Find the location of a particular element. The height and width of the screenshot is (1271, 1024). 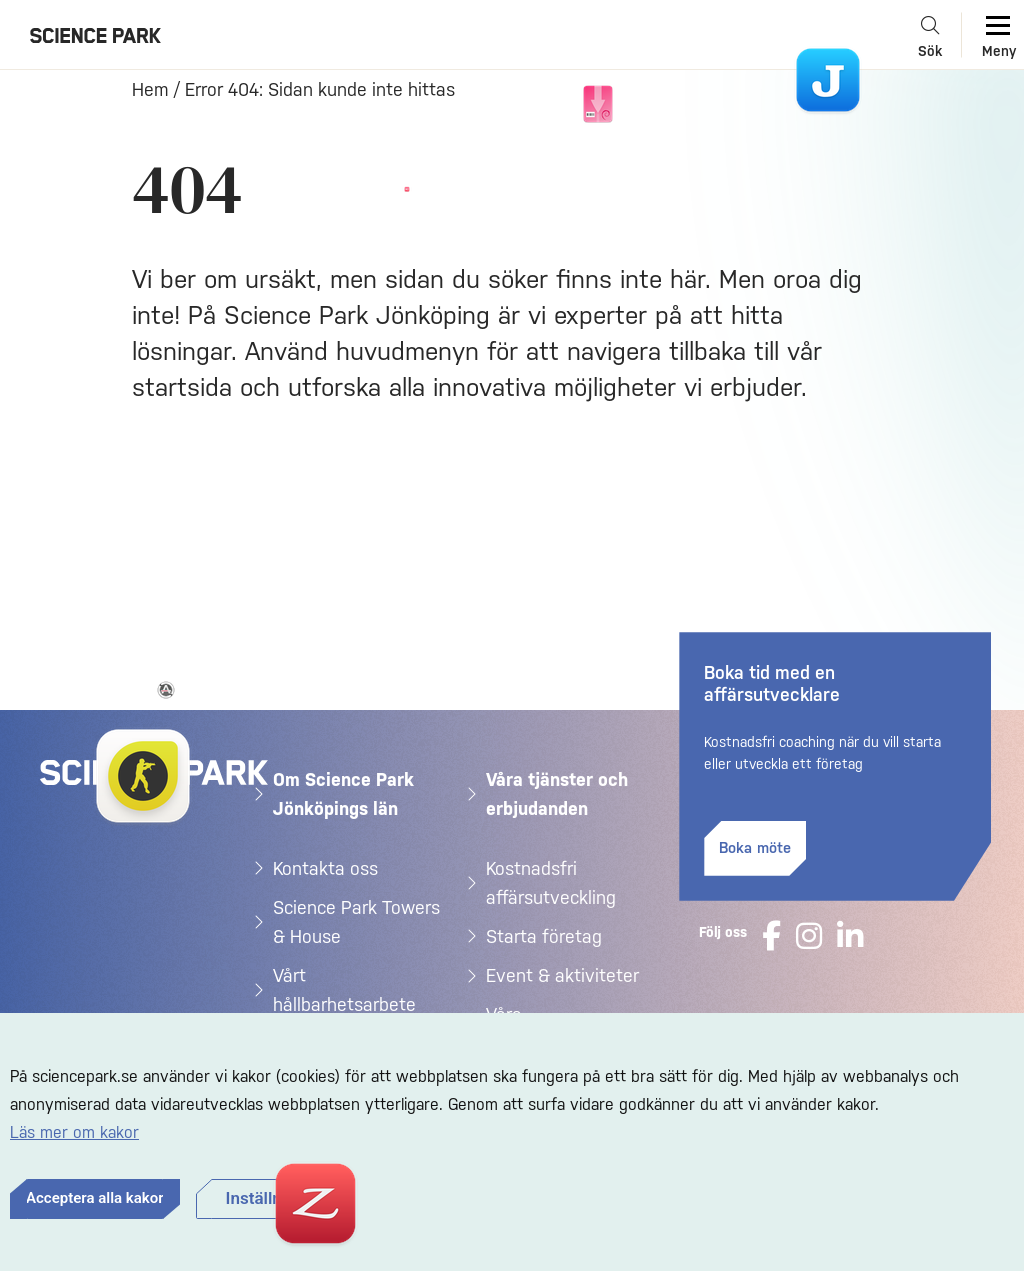

open sound and audio preferences is located at coordinates (374, 145).